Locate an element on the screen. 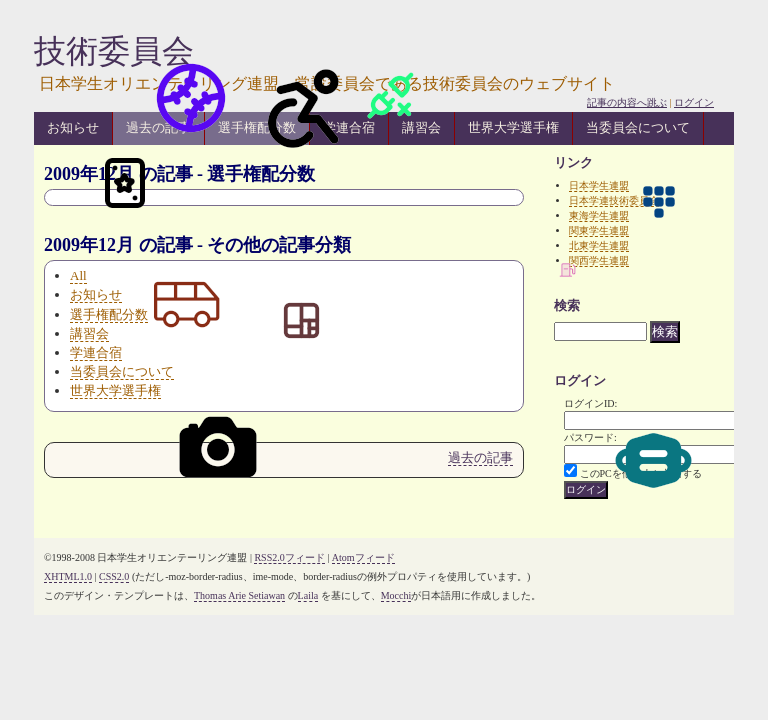 This screenshot has height=720, width=768. track delivery or shipping status is located at coordinates (184, 303).